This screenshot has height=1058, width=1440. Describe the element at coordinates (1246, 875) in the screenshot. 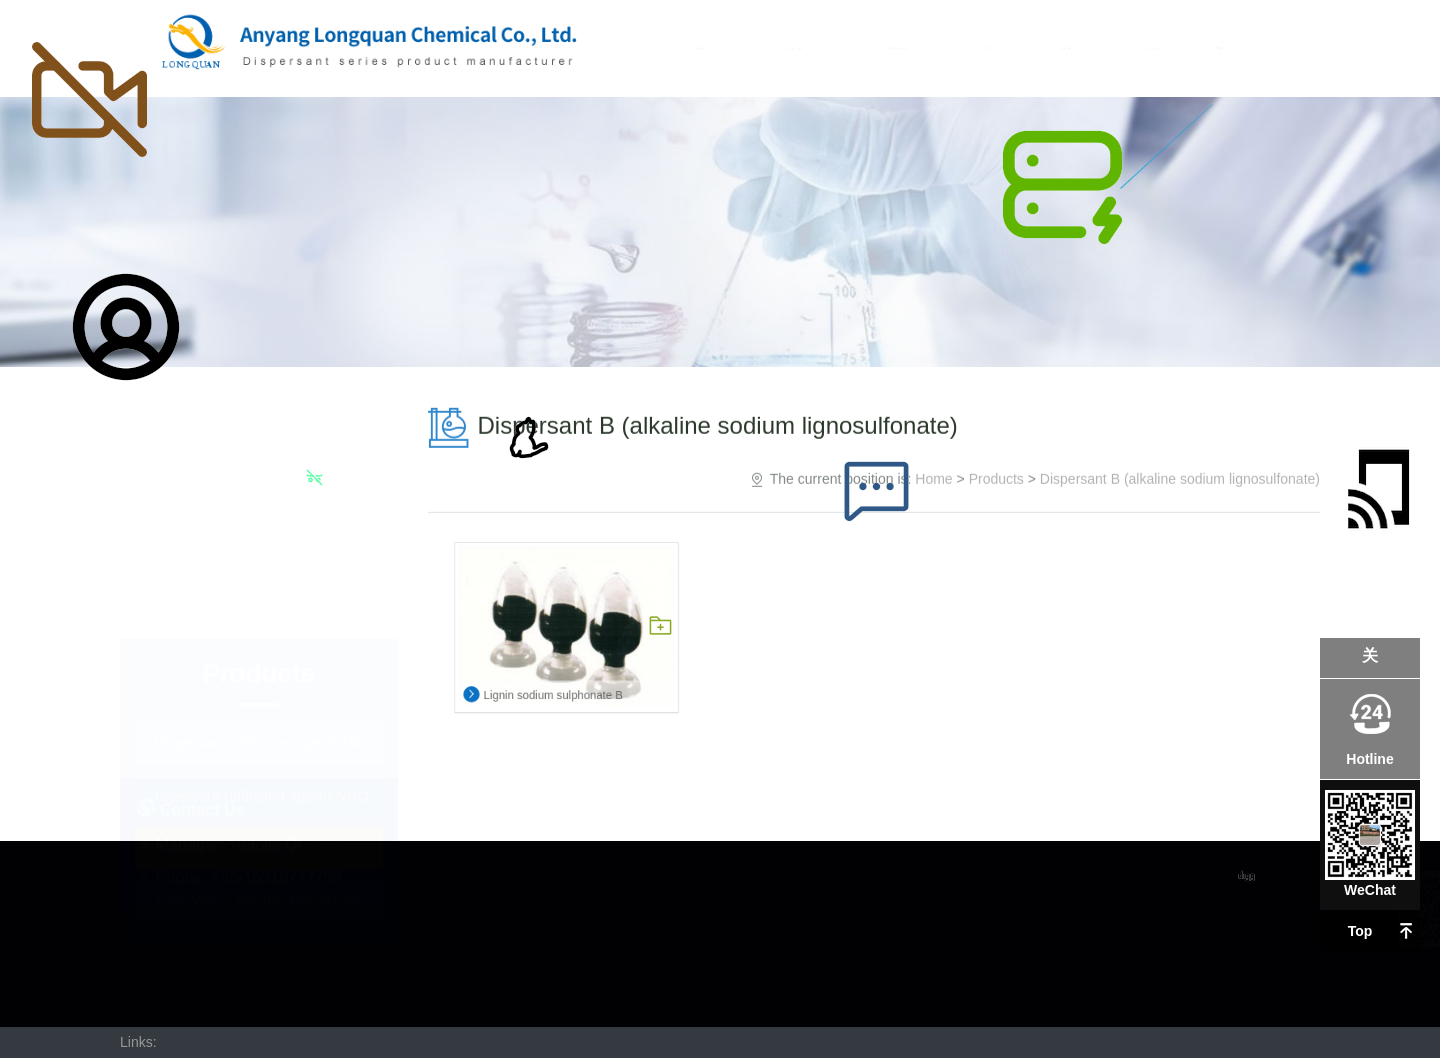

I see `link to digg social news platform` at that location.